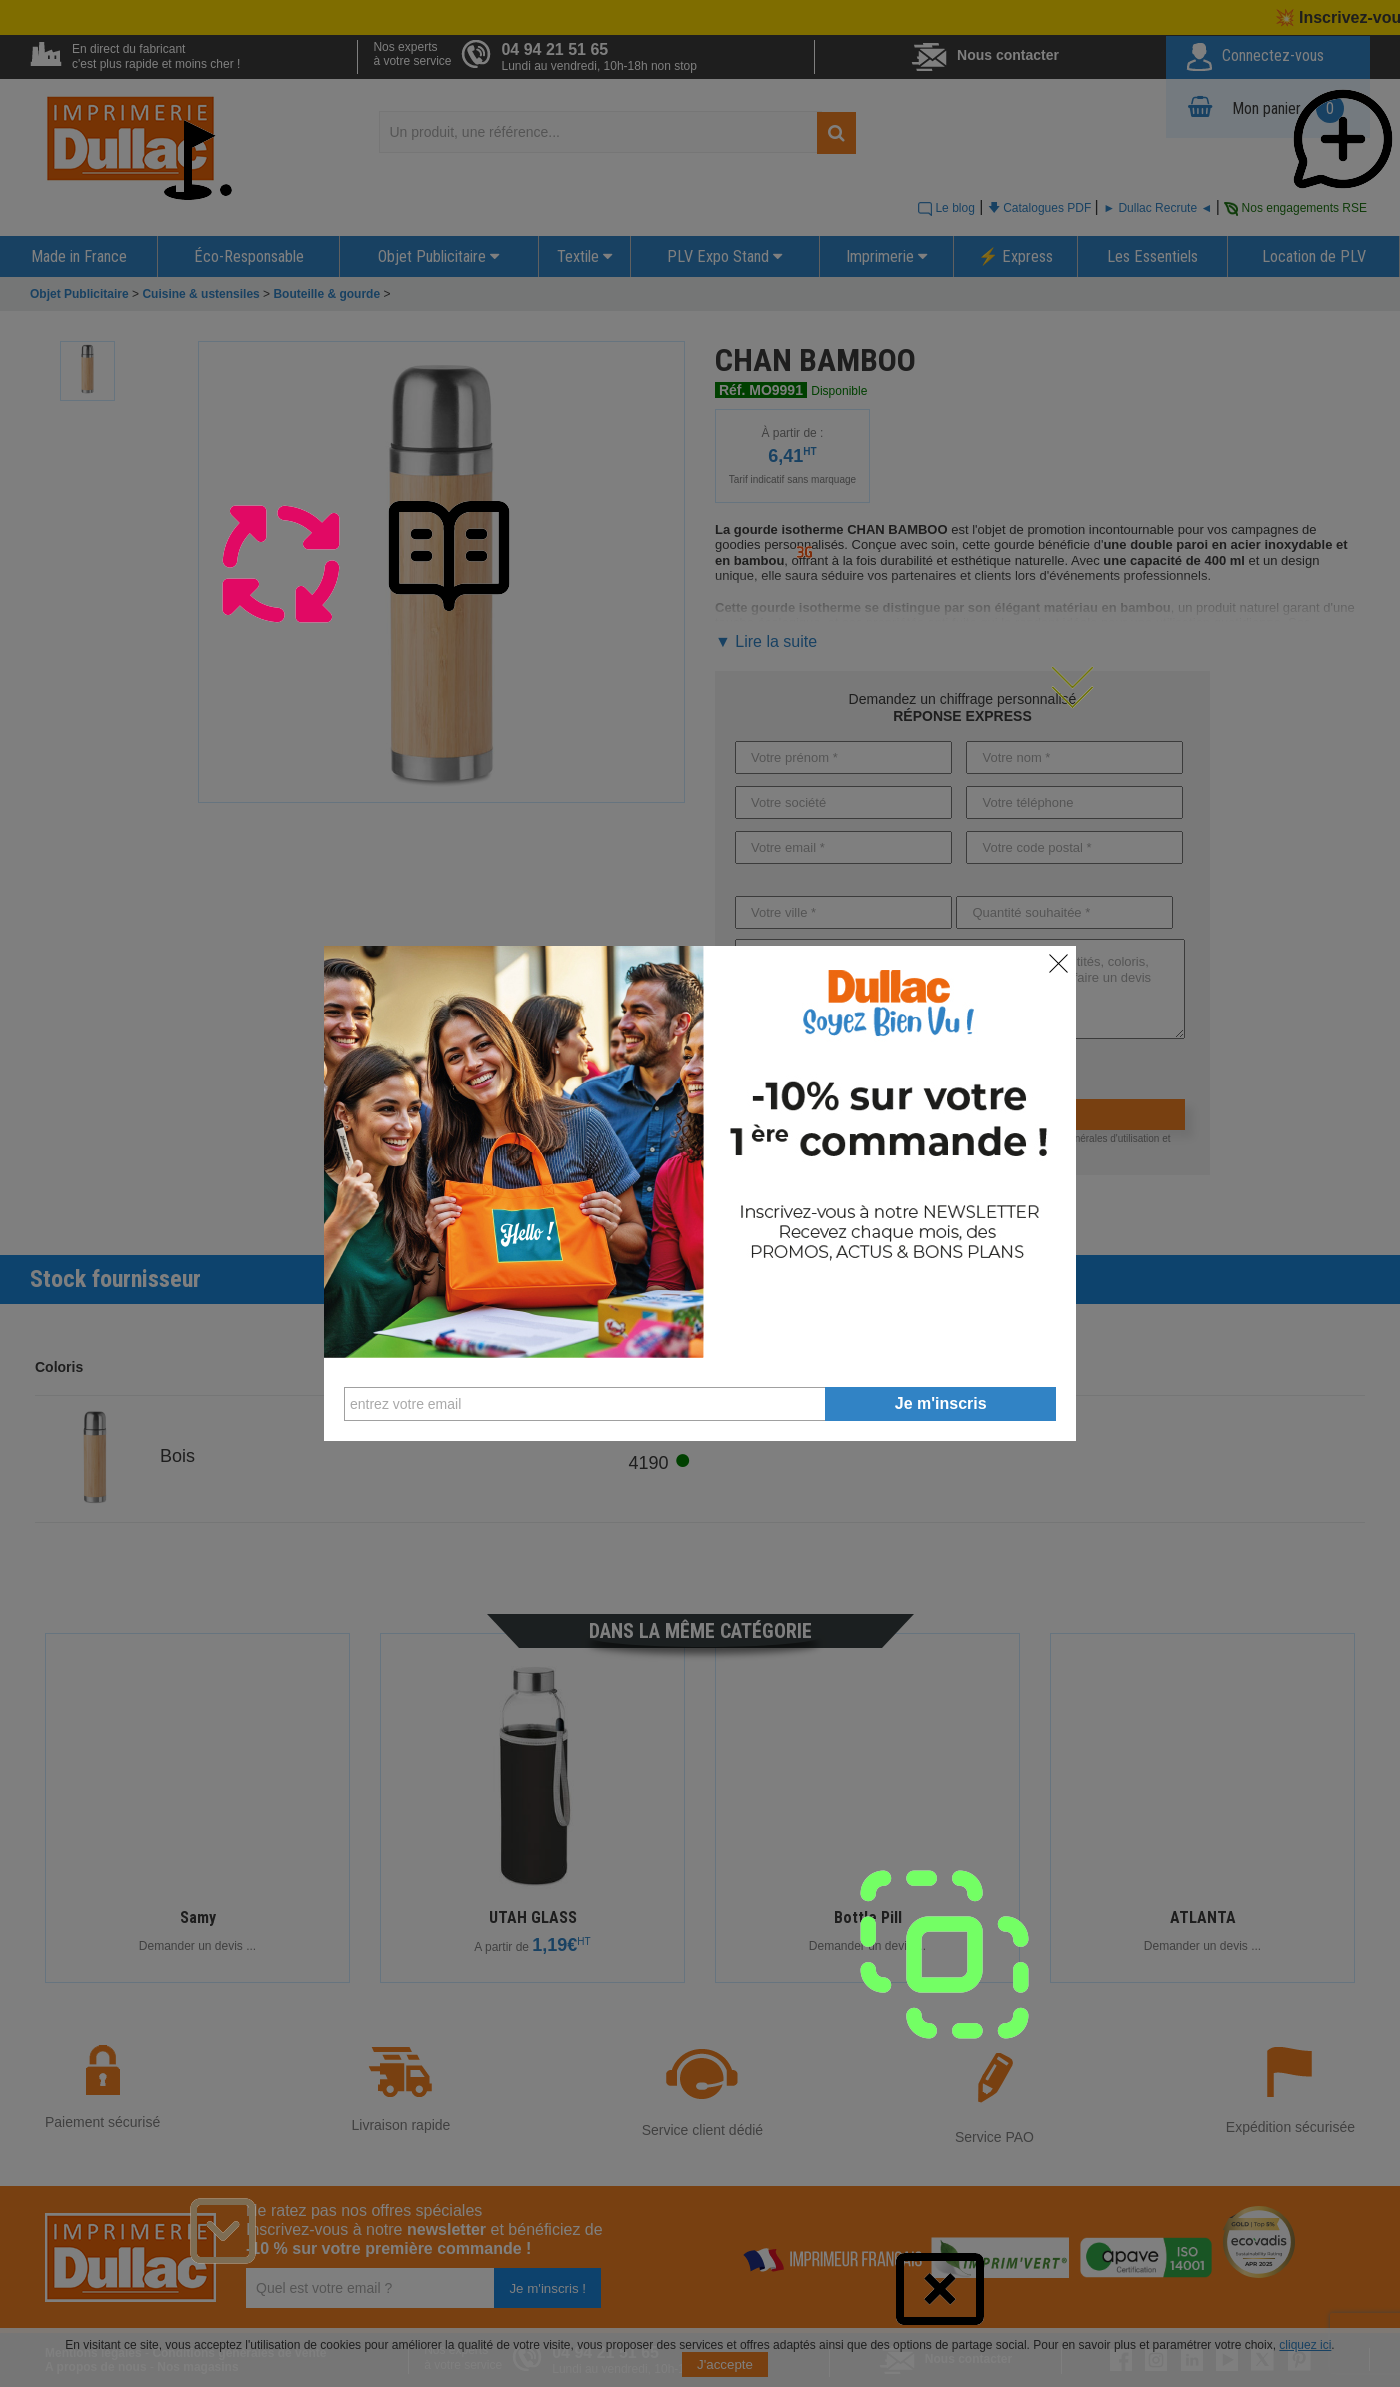 The image size is (1400, 2387). I want to click on cancel or exit presentation mode, so click(940, 2289).